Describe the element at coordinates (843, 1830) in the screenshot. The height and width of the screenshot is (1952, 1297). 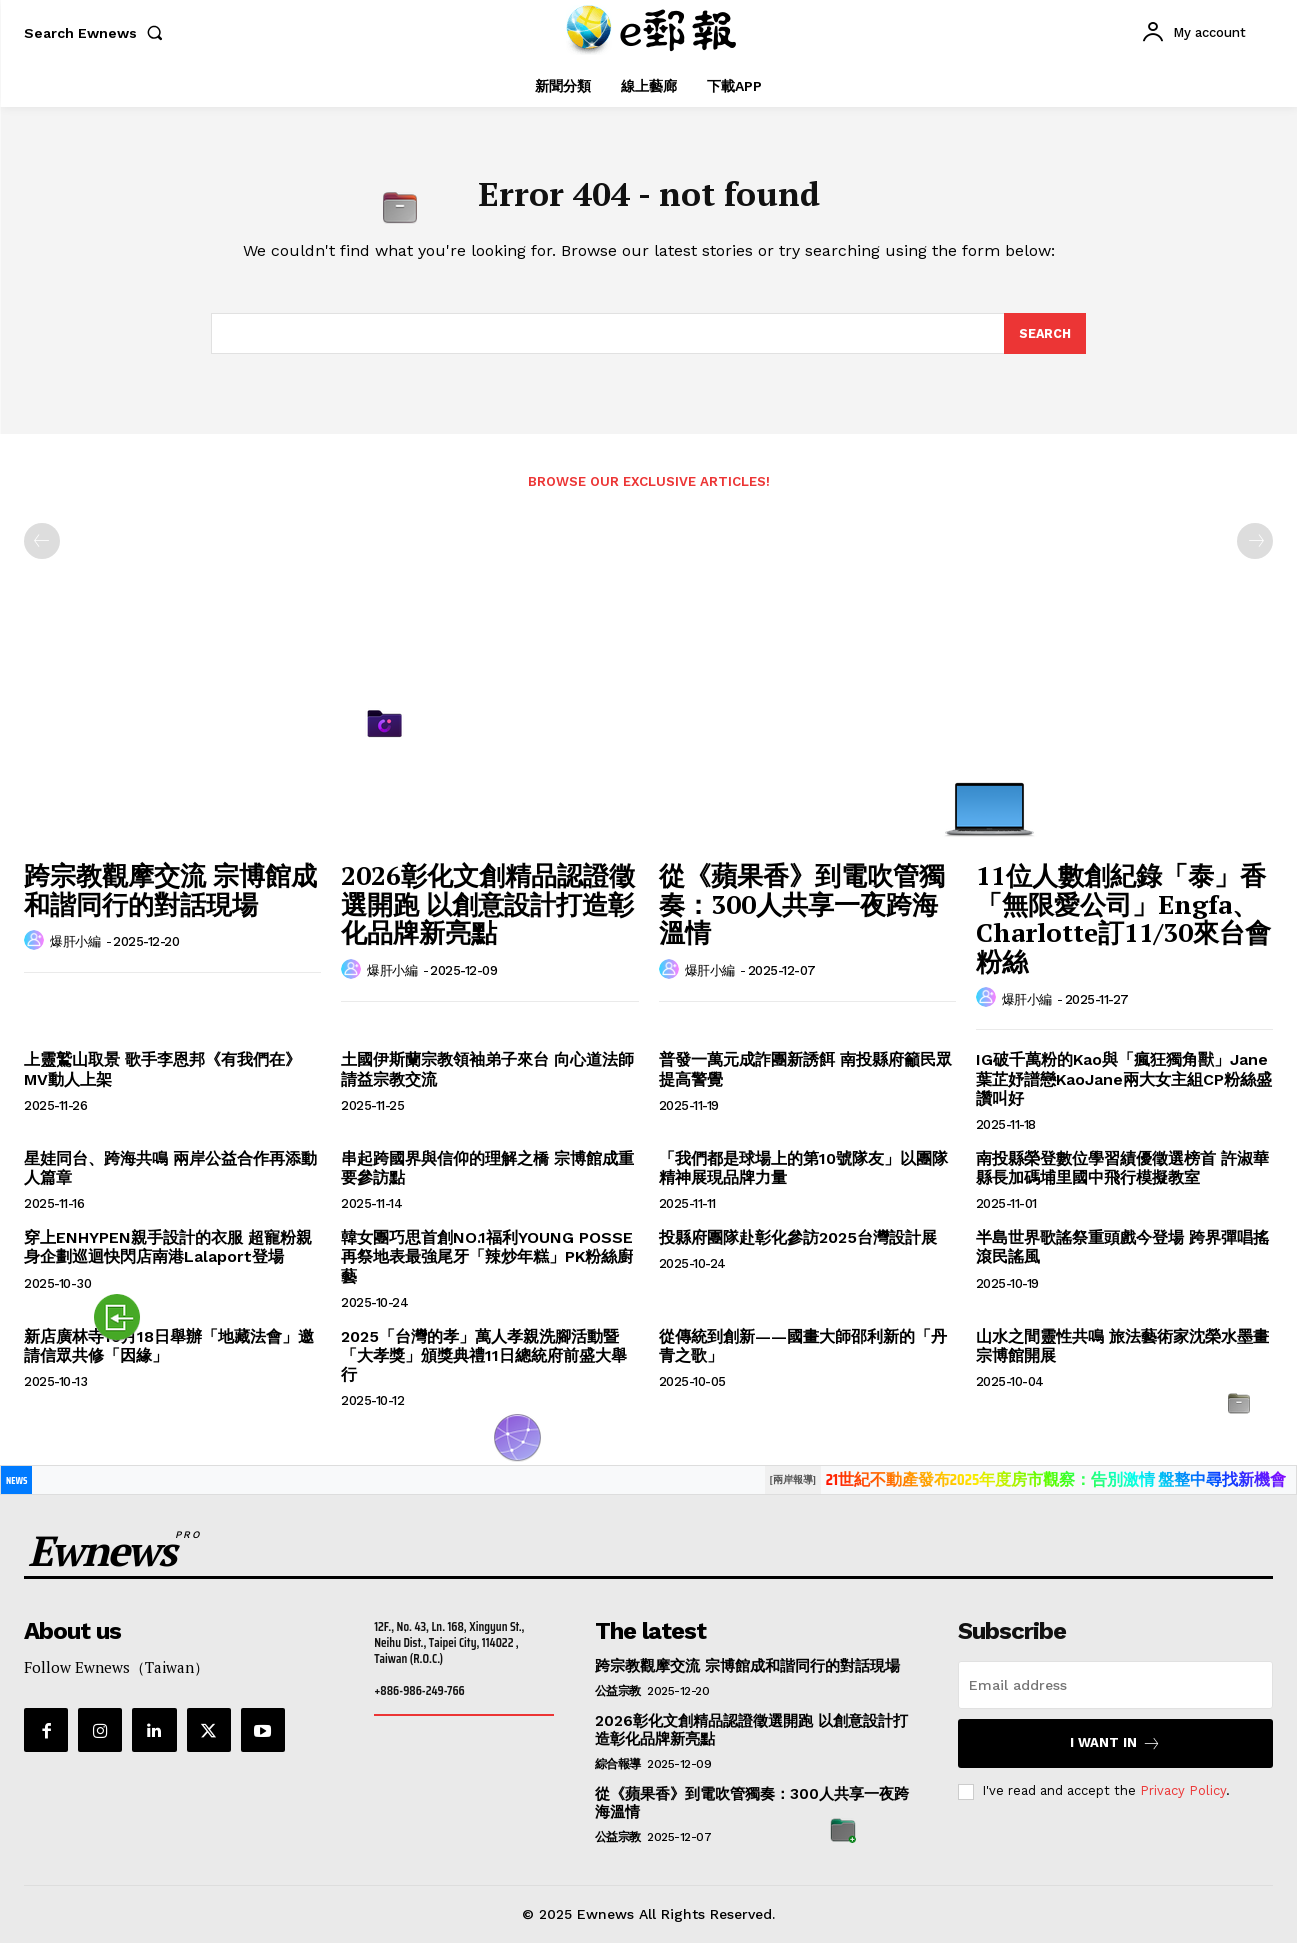
I see `create a new folder` at that location.